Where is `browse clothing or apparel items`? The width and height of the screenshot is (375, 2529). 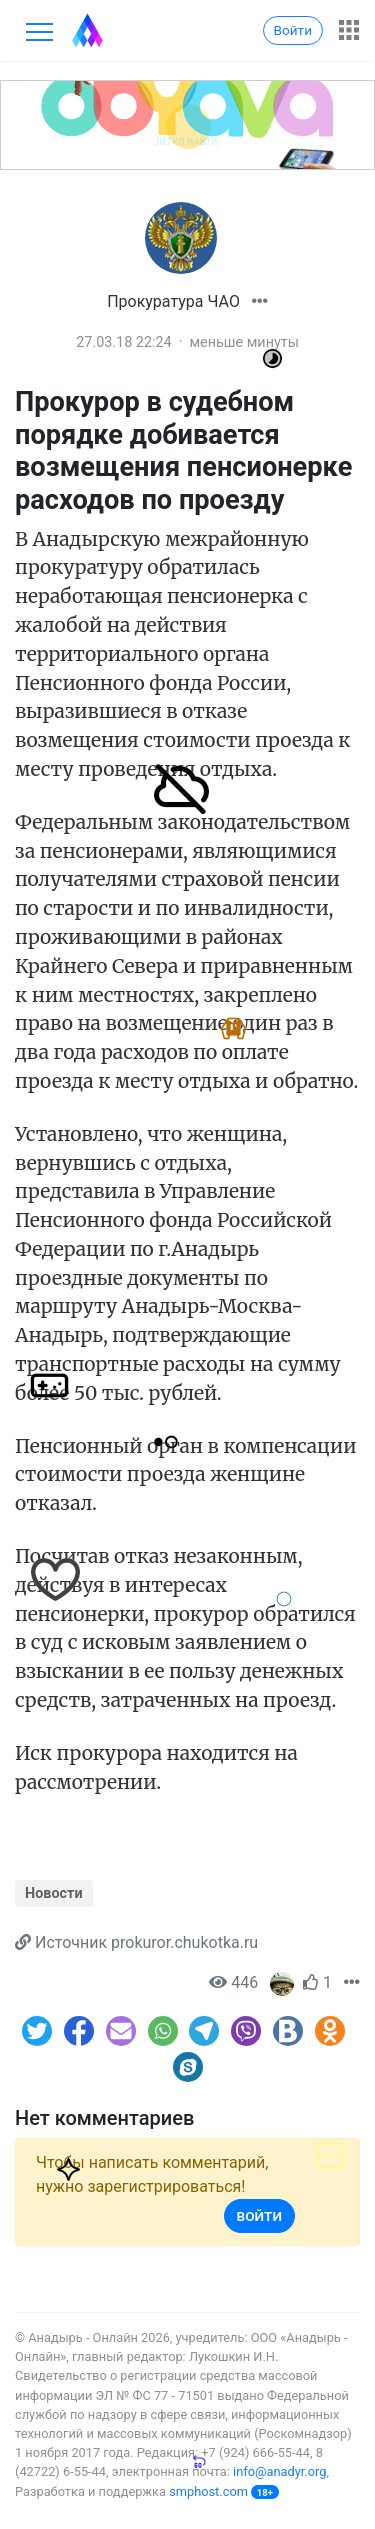
browse clothing or apparel items is located at coordinates (233, 1028).